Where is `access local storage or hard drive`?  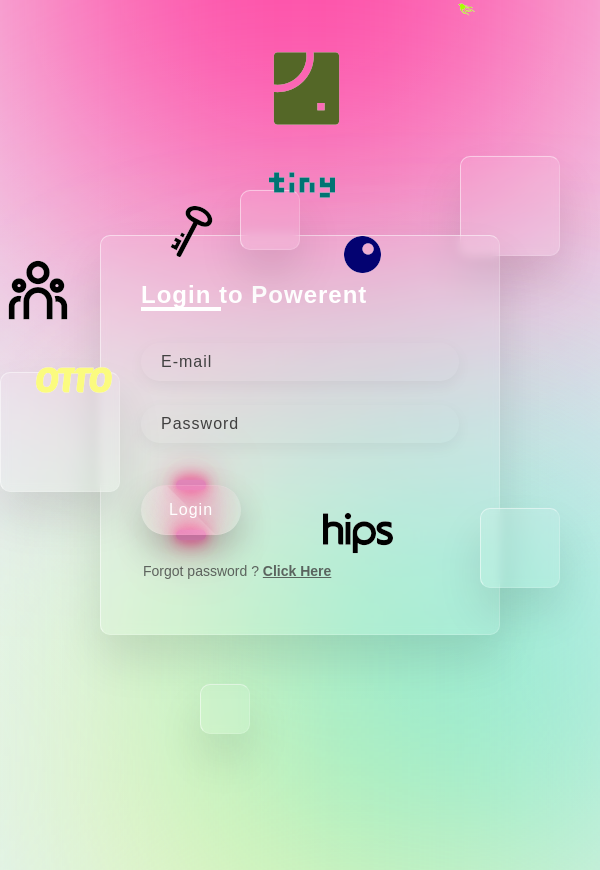 access local storage or hard drive is located at coordinates (306, 88).